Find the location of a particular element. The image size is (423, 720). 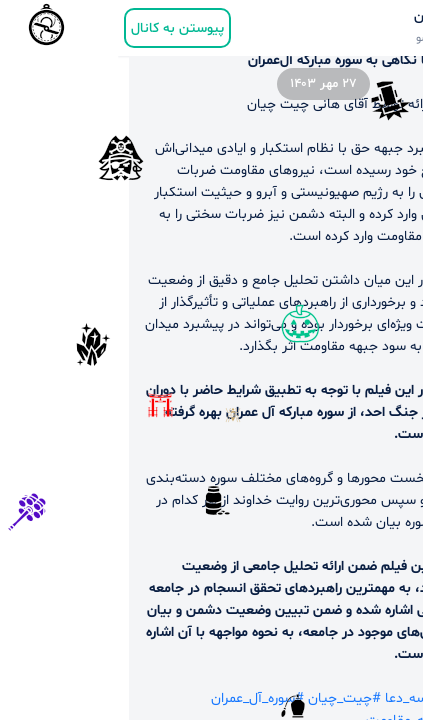

browse fragrance or perfume items is located at coordinates (293, 706).